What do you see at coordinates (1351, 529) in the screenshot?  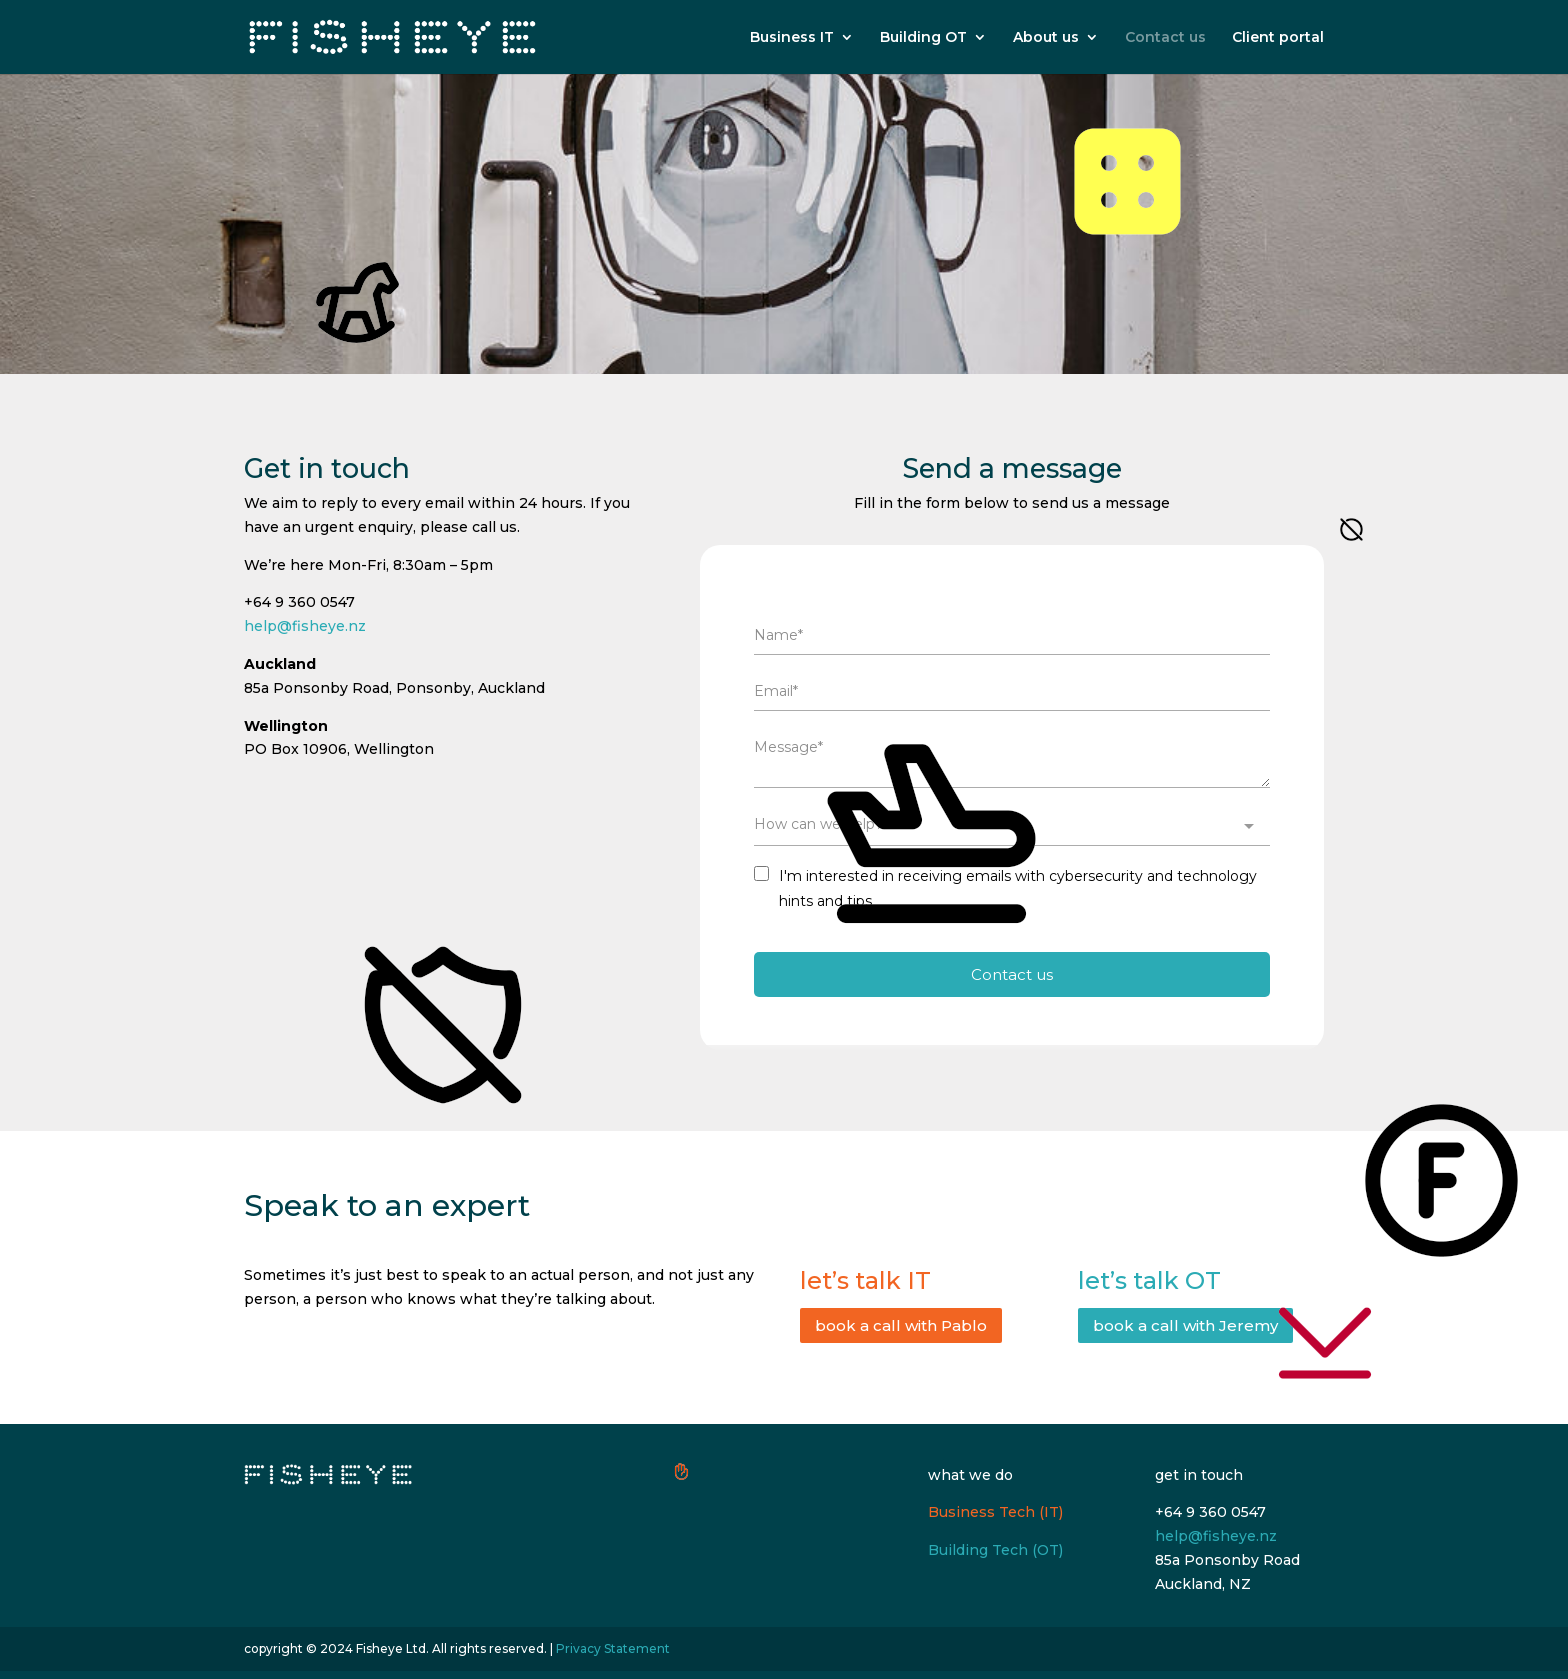 I see `indicates a disabled or unavailable feature` at bounding box center [1351, 529].